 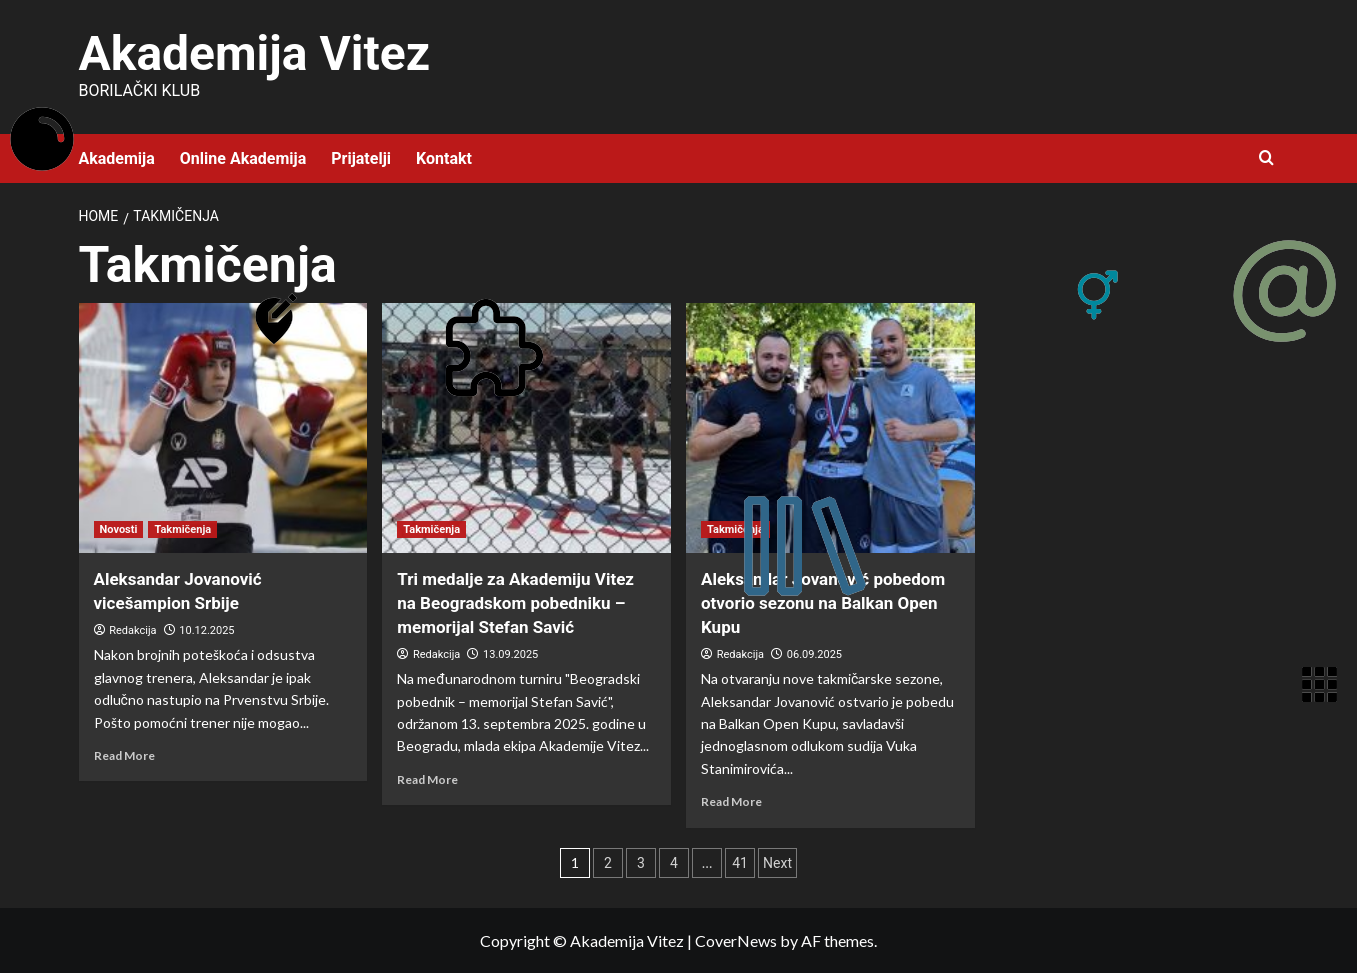 I want to click on select gender or sex options, so click(x=1098, y=295).